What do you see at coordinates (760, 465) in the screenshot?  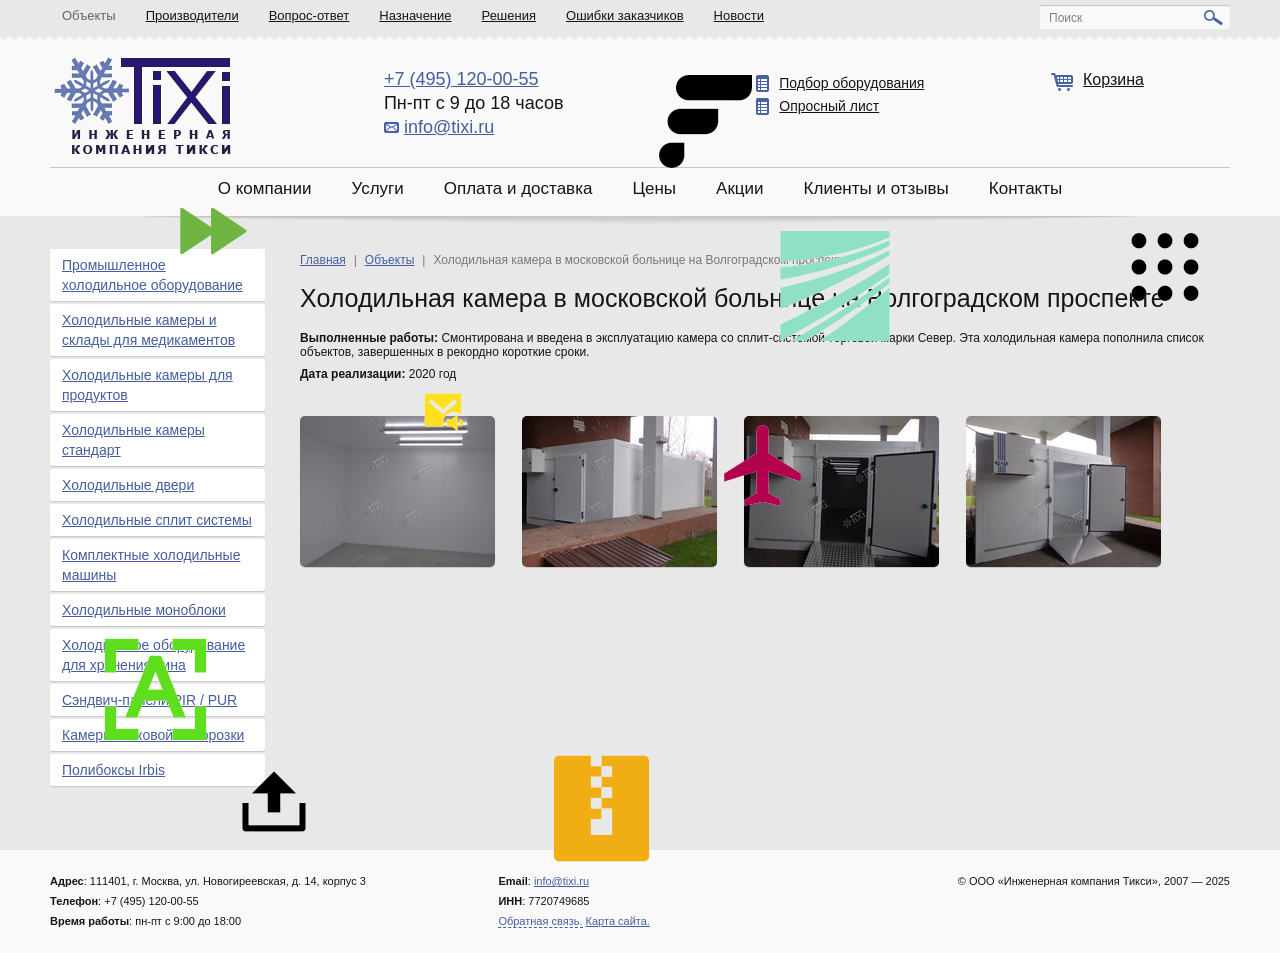 I see `enable airplane mode` at bounding box center [760, 465].